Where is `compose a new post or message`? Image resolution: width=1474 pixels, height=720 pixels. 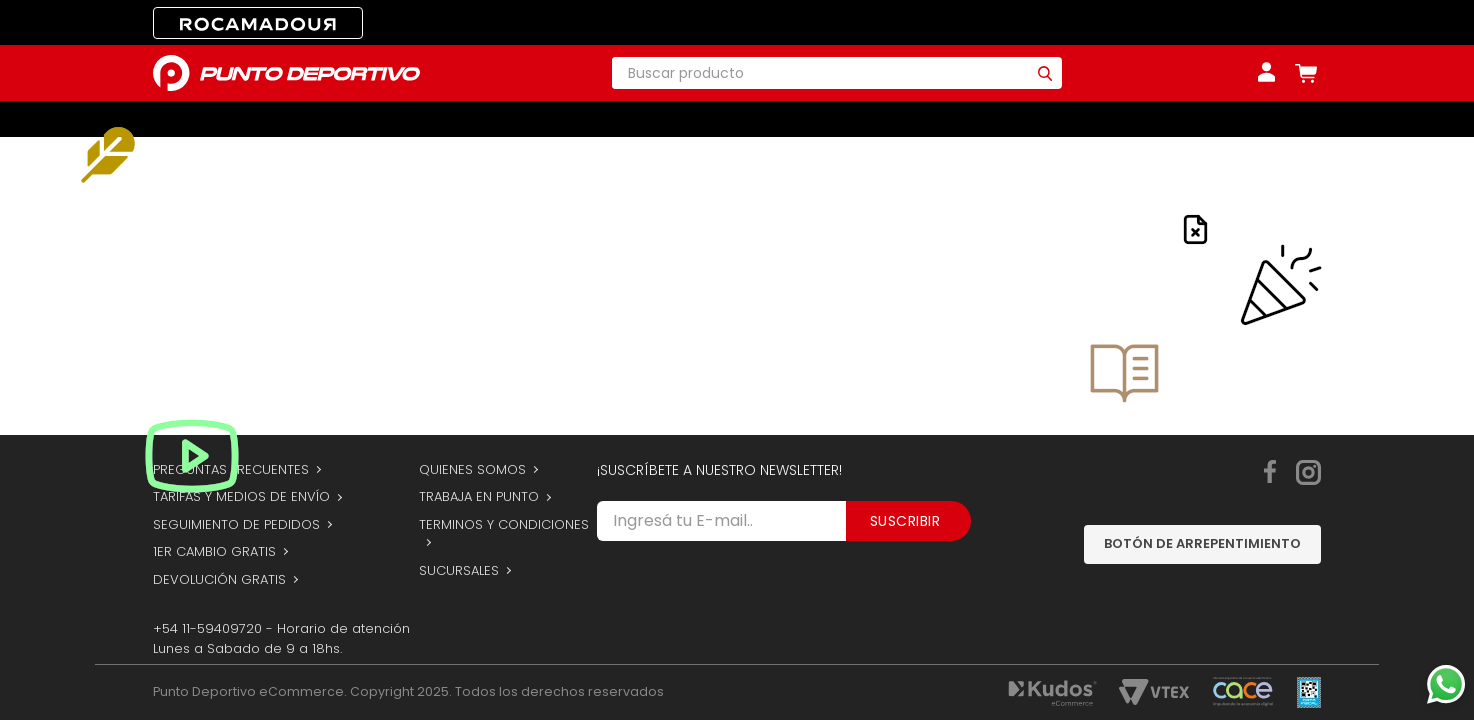 compose a new post or message is located at coordinates (106, 156).